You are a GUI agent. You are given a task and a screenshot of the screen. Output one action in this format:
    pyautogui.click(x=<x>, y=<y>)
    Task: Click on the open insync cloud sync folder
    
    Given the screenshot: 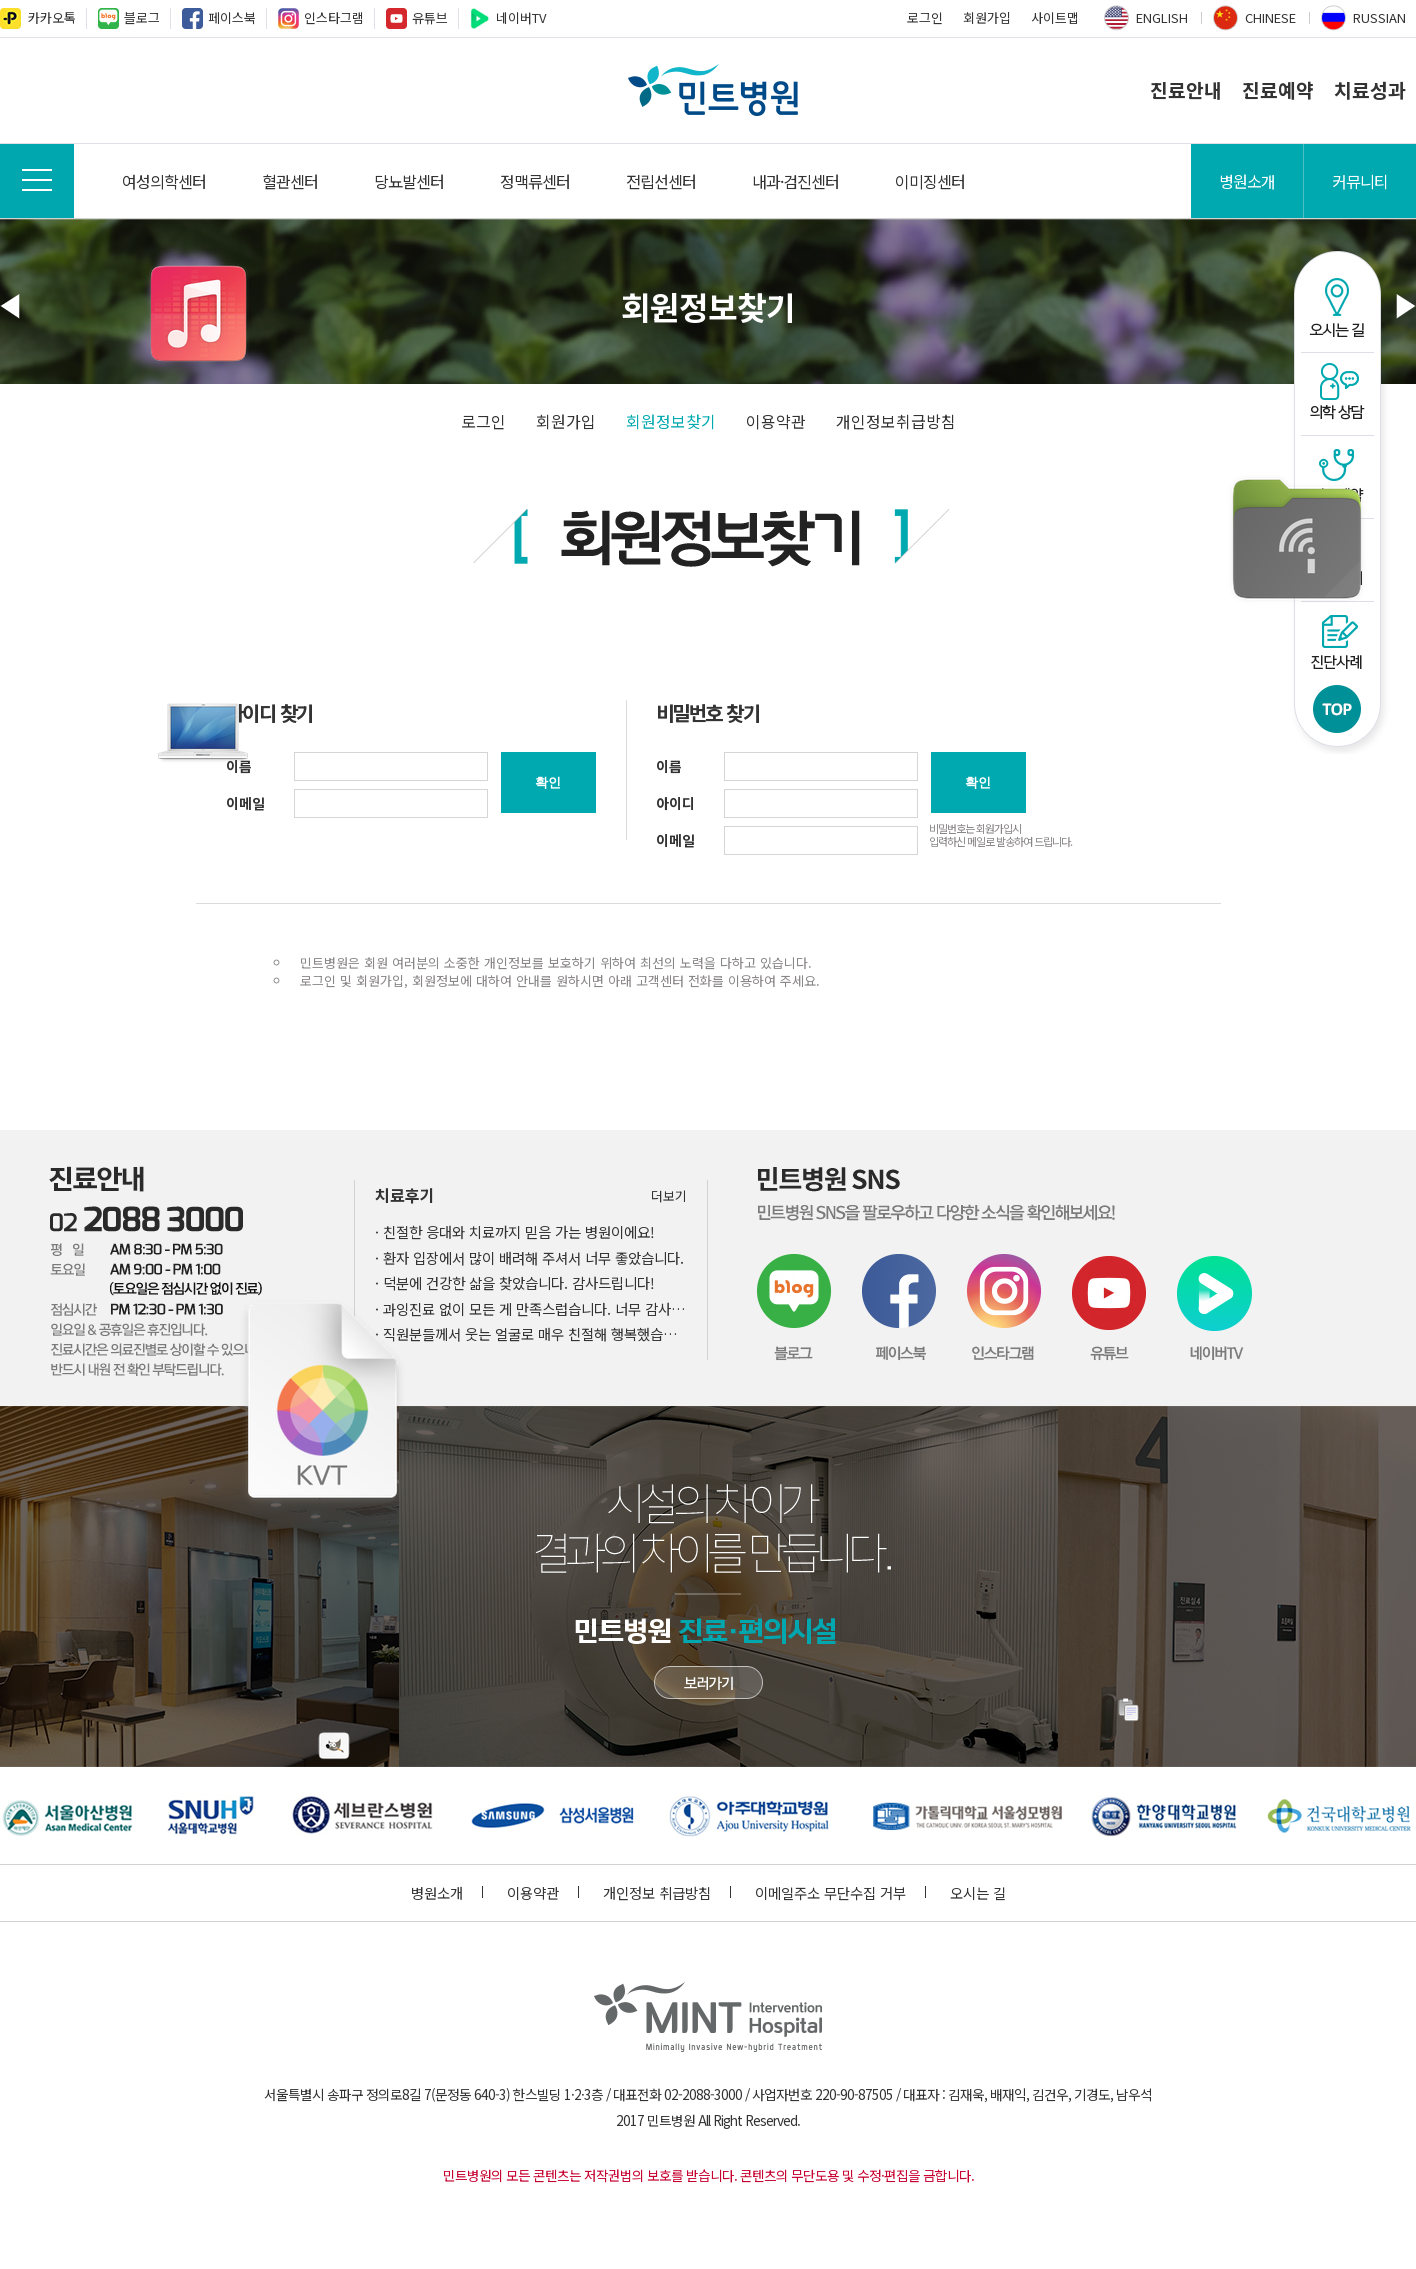 What is the action you would take?
    pyautogui.click(x=1297, y=539)
    